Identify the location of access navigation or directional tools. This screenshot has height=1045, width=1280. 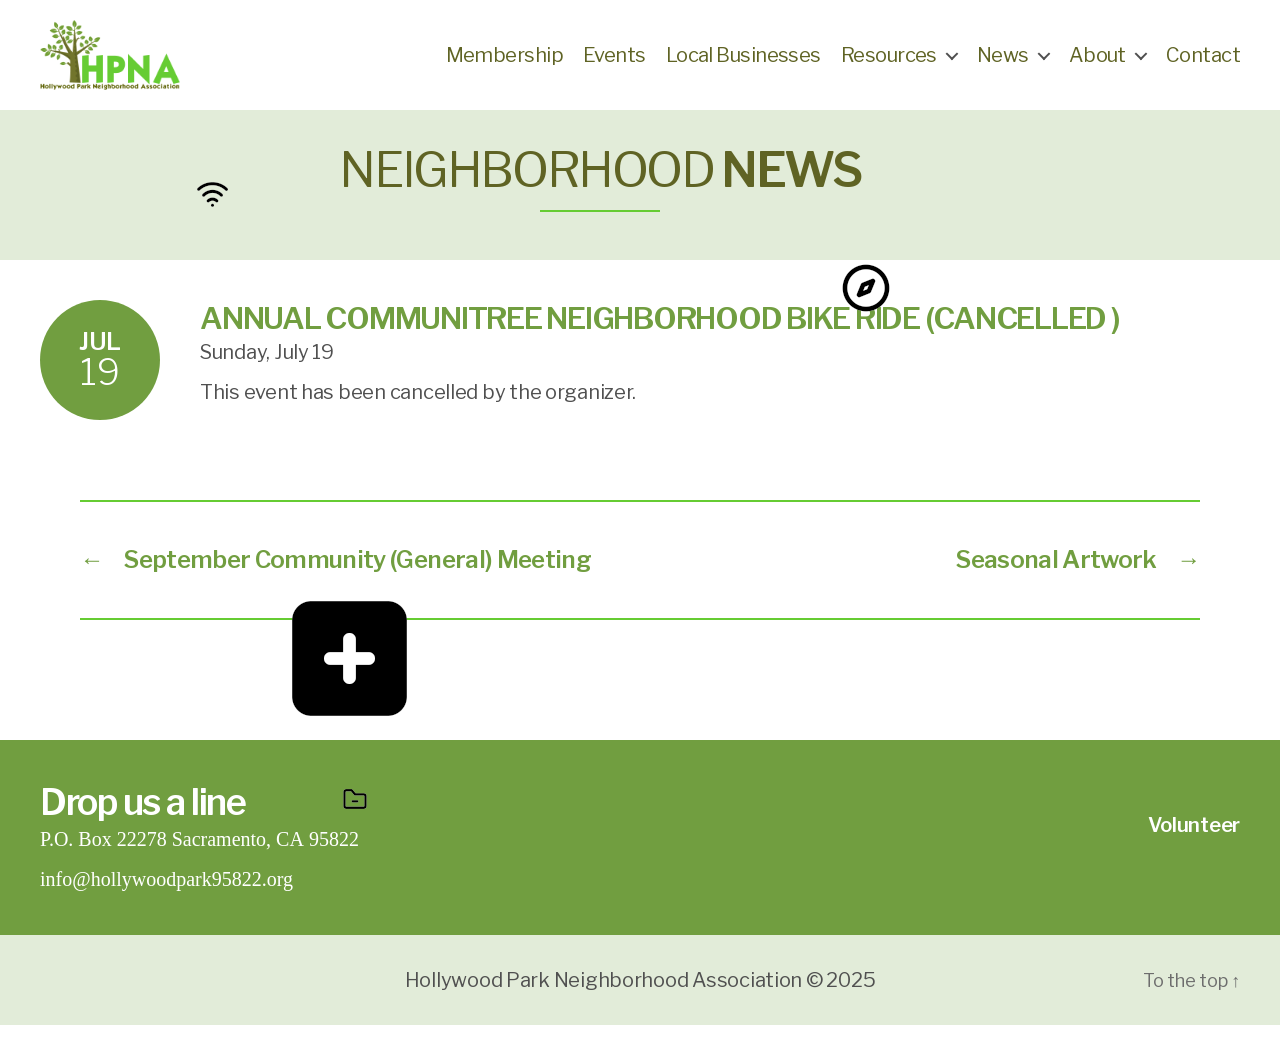
(866, 288).